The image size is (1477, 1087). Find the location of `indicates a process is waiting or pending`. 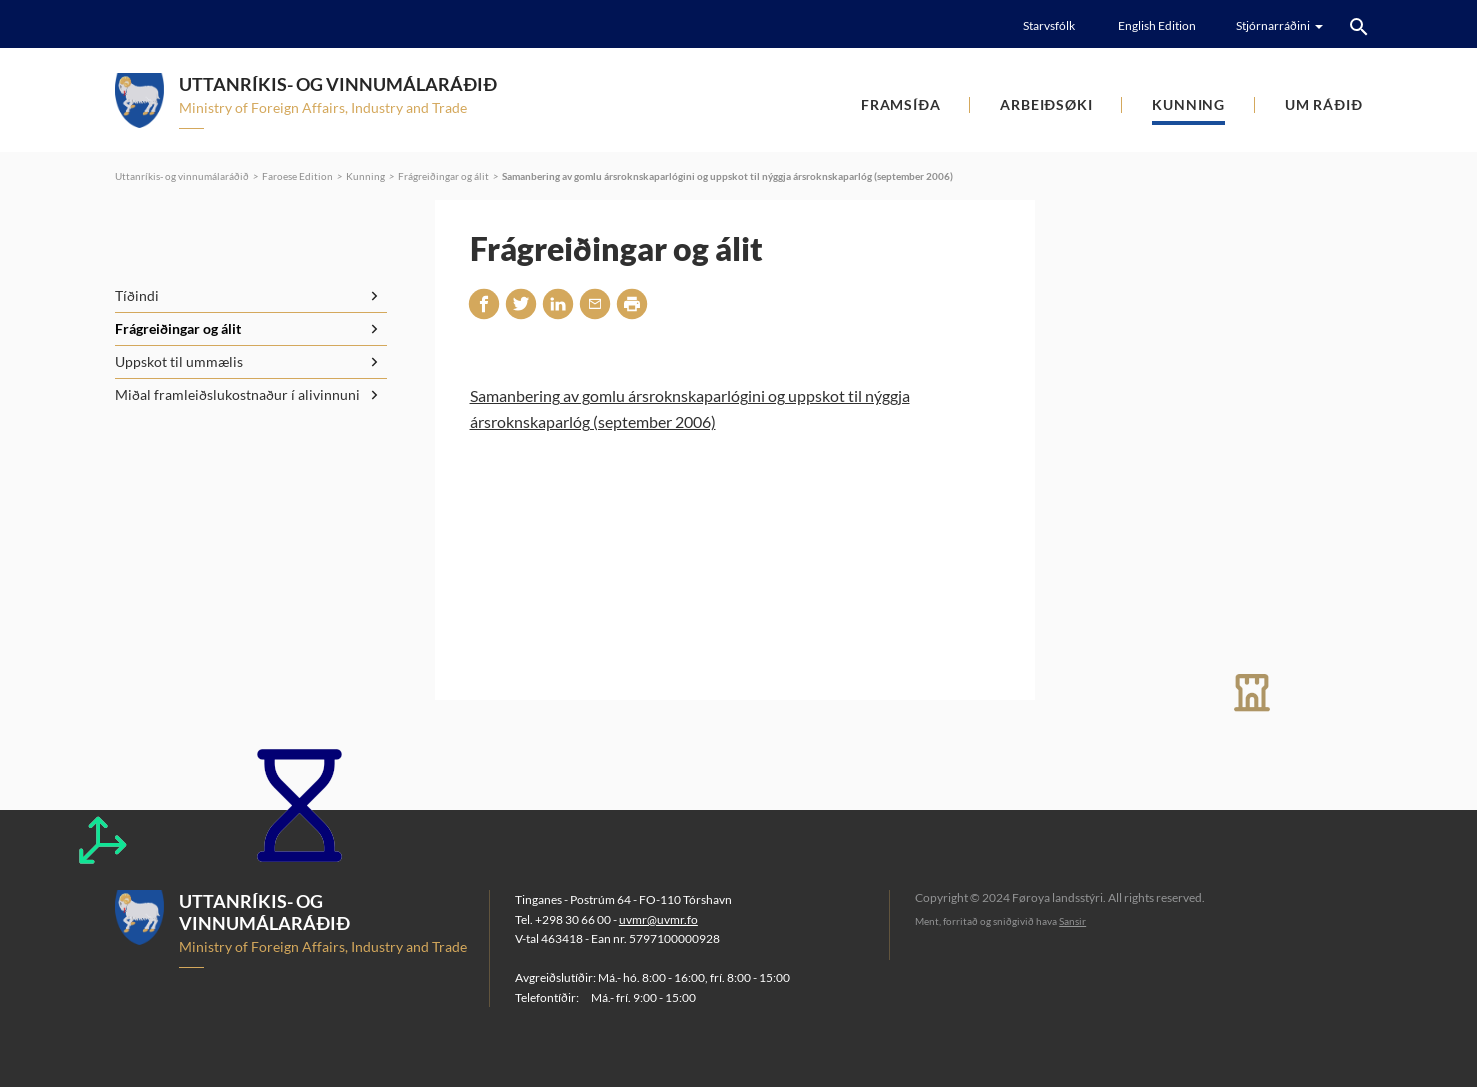

indicates a process is waiting or pending is located at coordinates (299, 805).